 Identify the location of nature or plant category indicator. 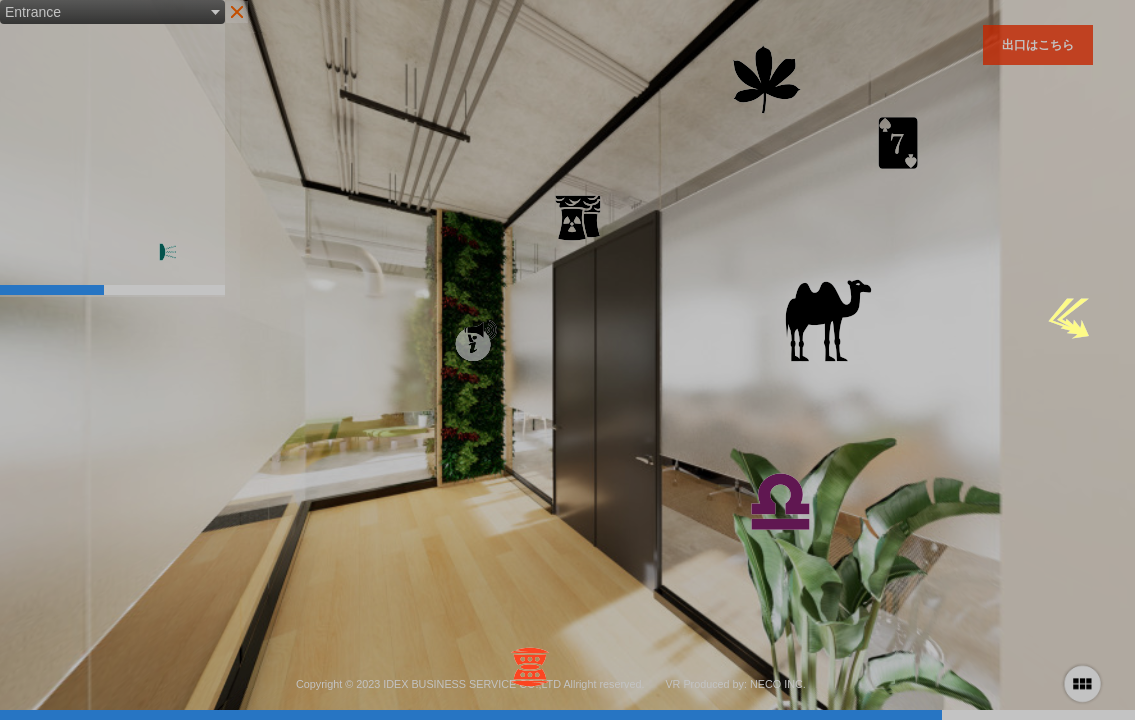
(767, 79).